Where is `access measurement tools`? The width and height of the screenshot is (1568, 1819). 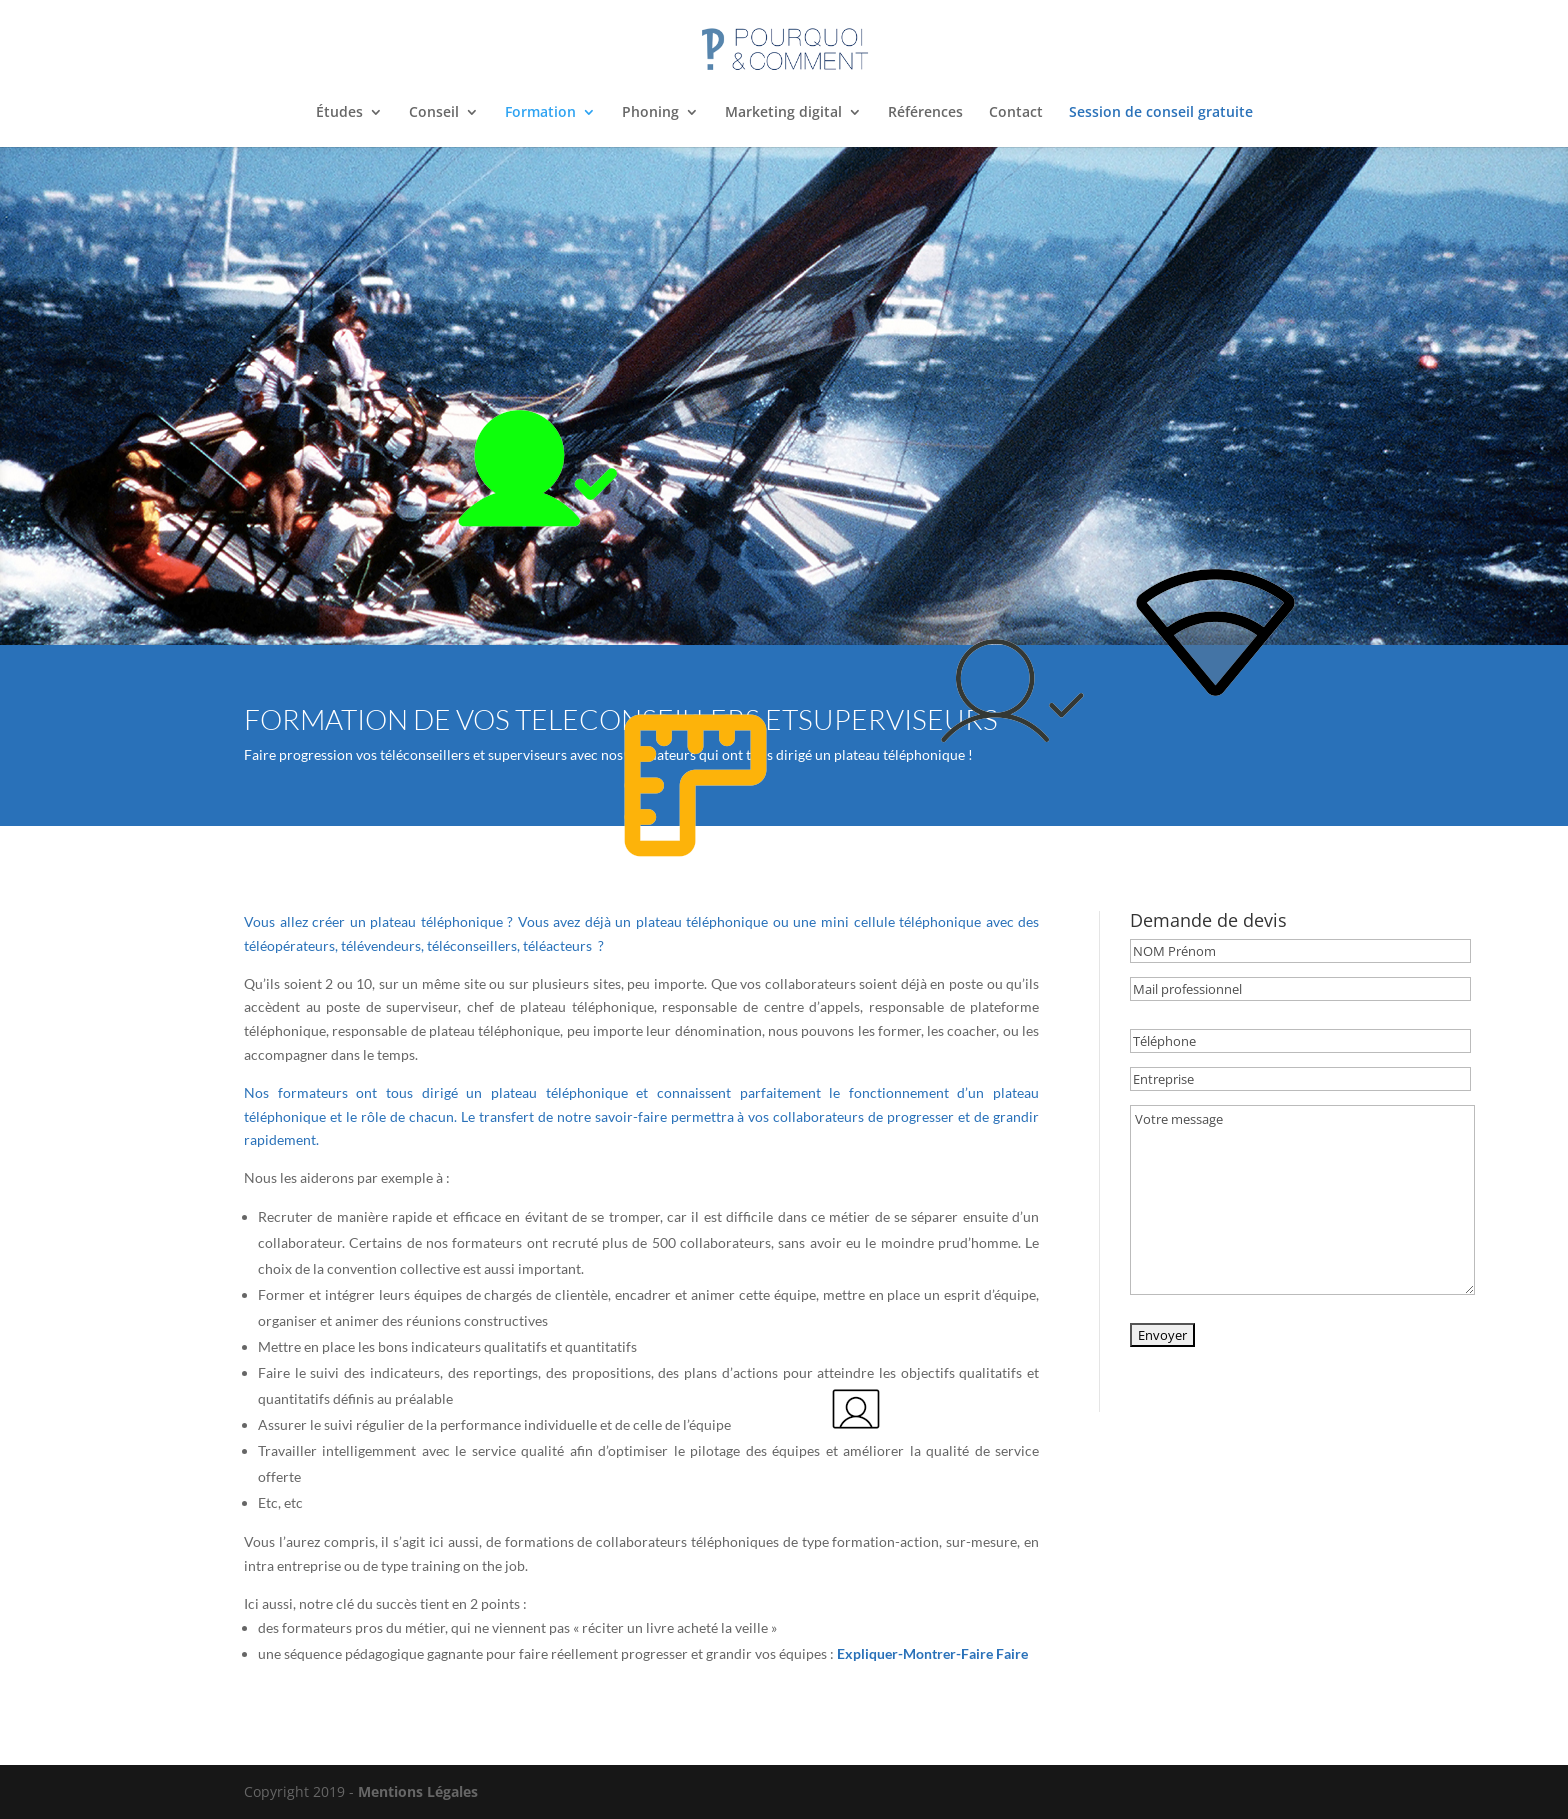 access measurement tools is located at coordinates (695, 785).